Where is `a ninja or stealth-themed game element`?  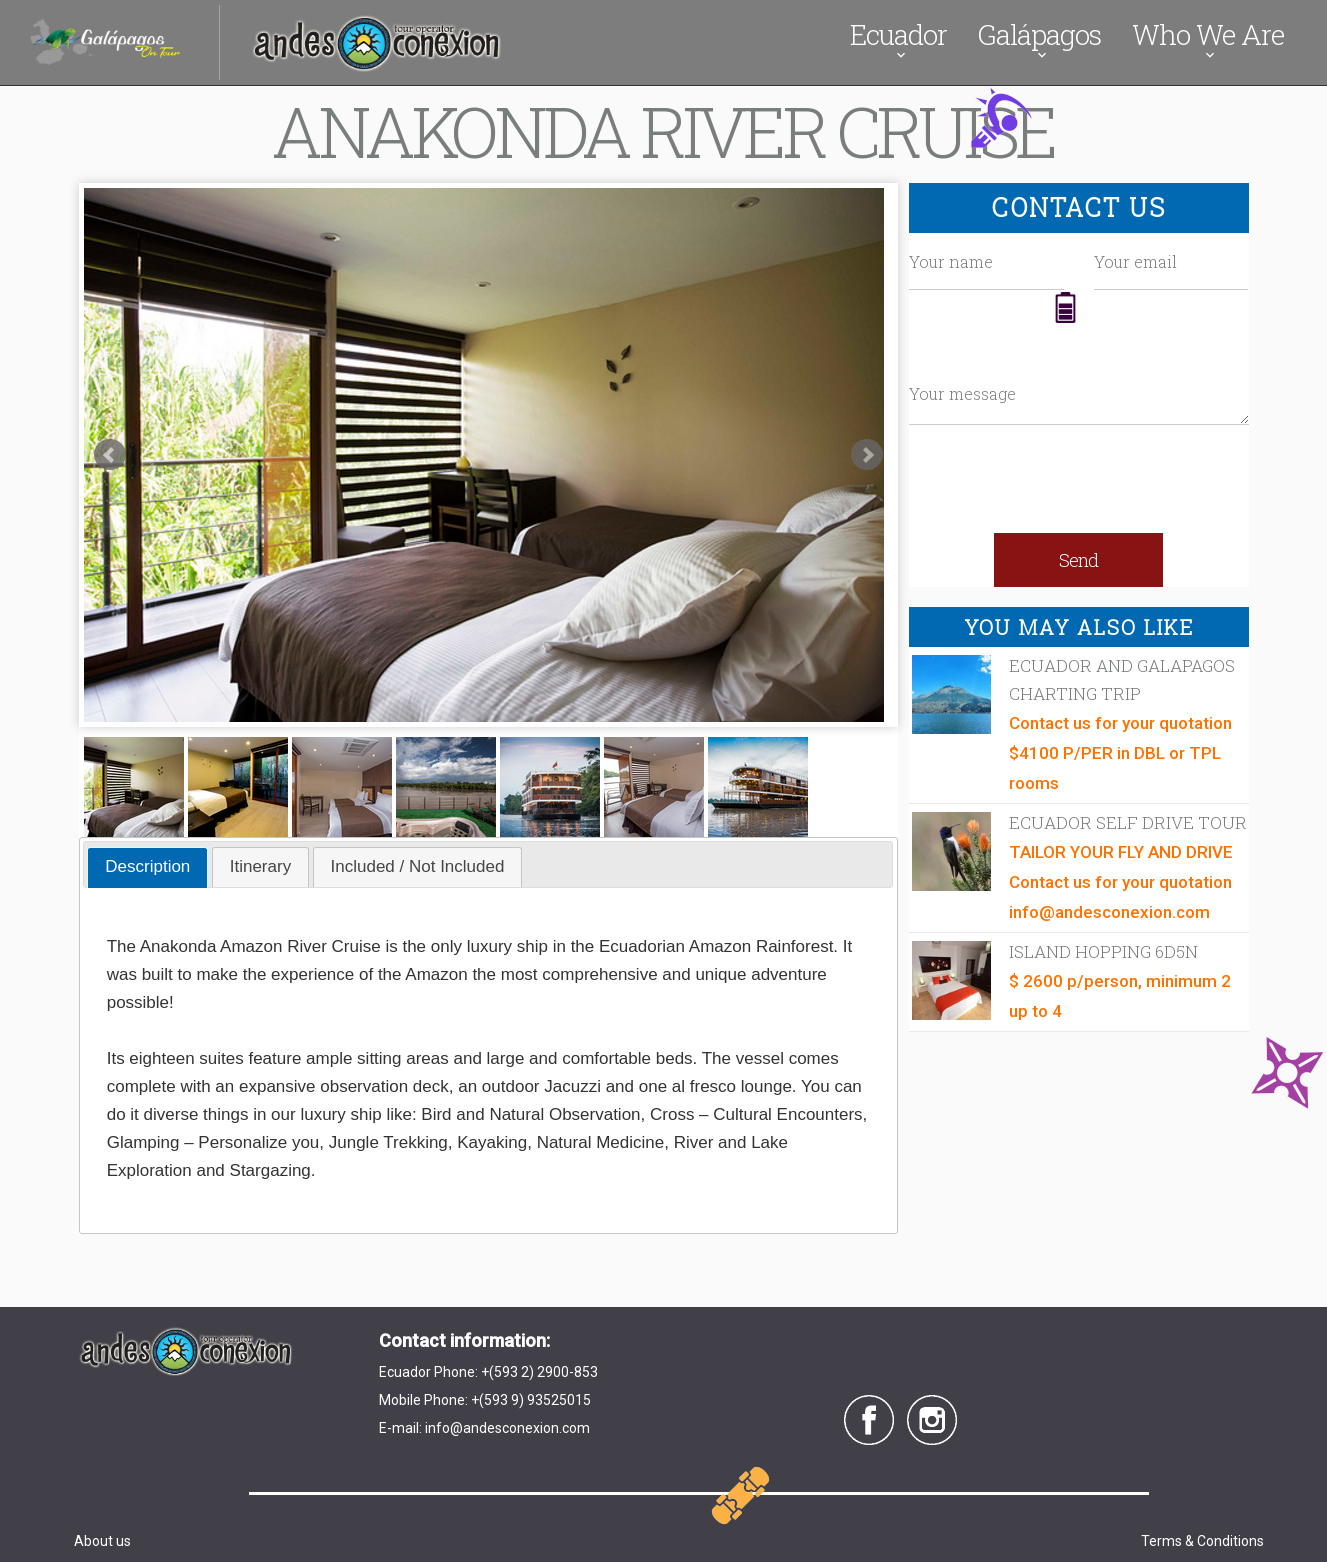 a ninja or stealth-themed game element is located at coordinates (1288, 1073).